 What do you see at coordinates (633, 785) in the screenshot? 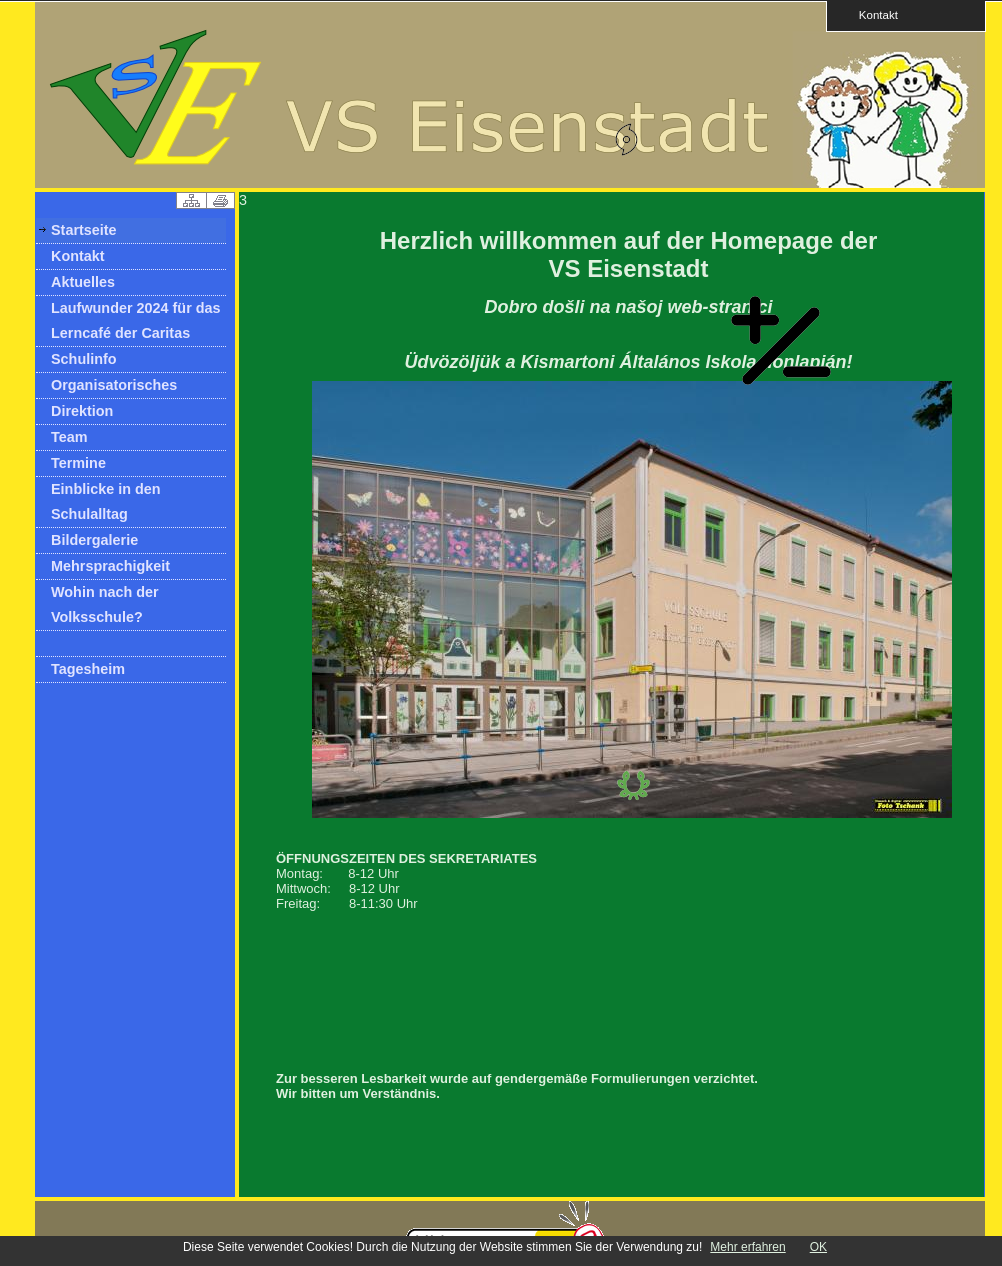
I see `view achievements or awards` at bounding box center [633, 785].